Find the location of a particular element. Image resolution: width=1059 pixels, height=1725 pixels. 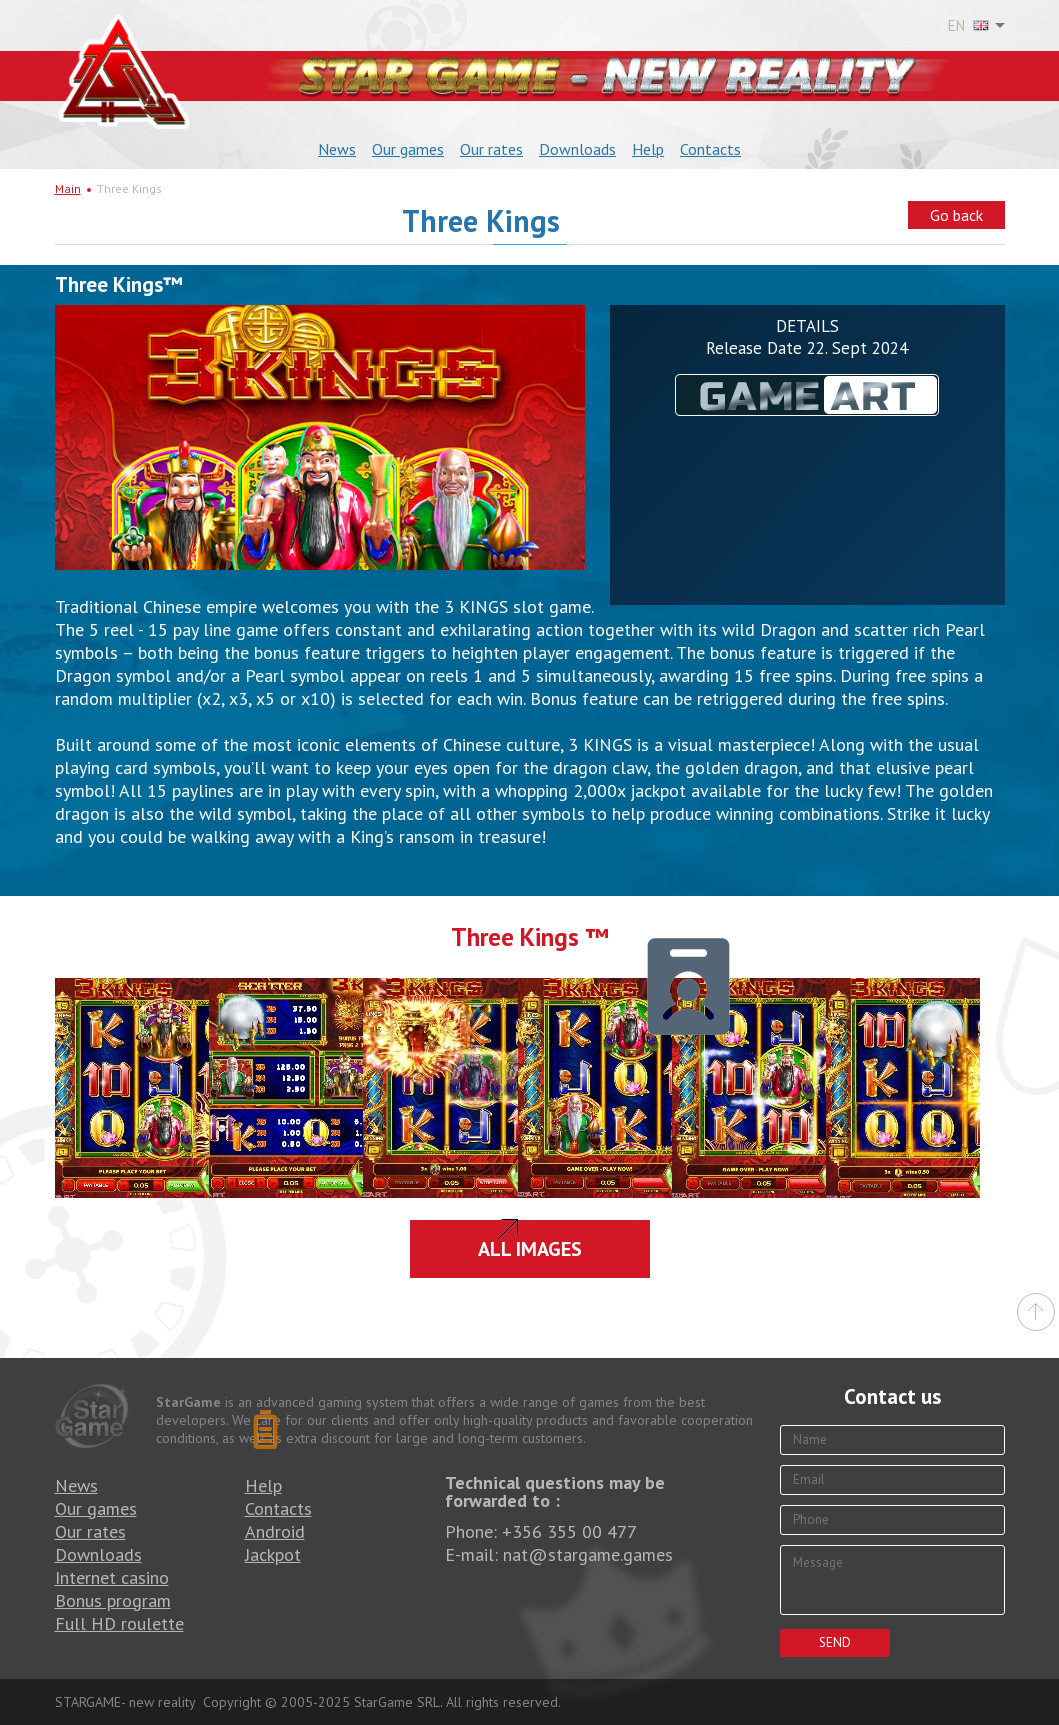

indicates high battery level is located at coordinates (265, 1429).